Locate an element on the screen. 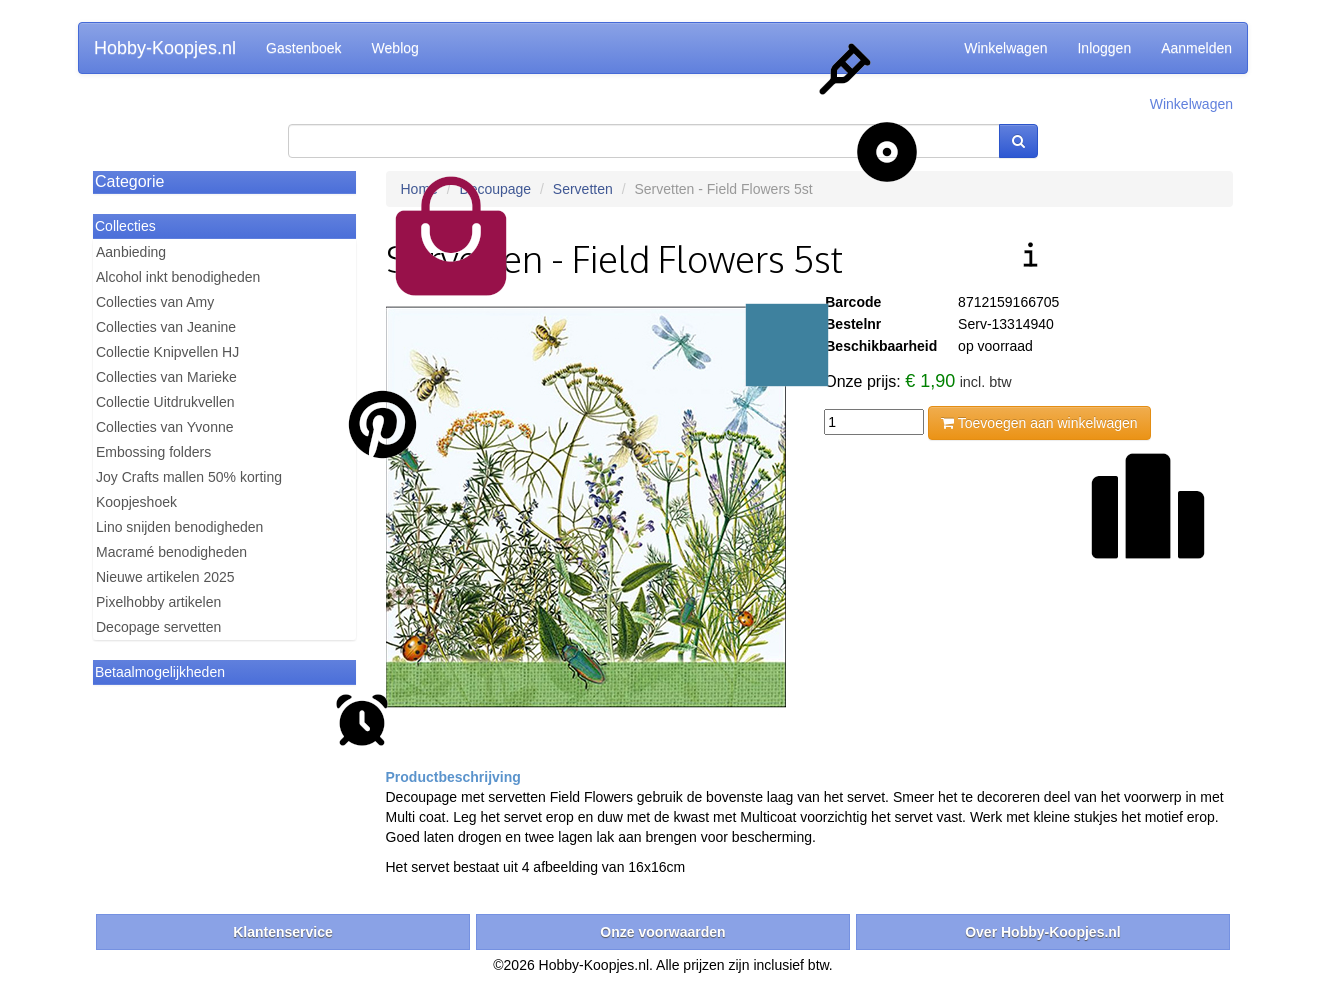 This screenshot has height=987, width=1326. open Pinterest app is located at coordinates (382, 424).